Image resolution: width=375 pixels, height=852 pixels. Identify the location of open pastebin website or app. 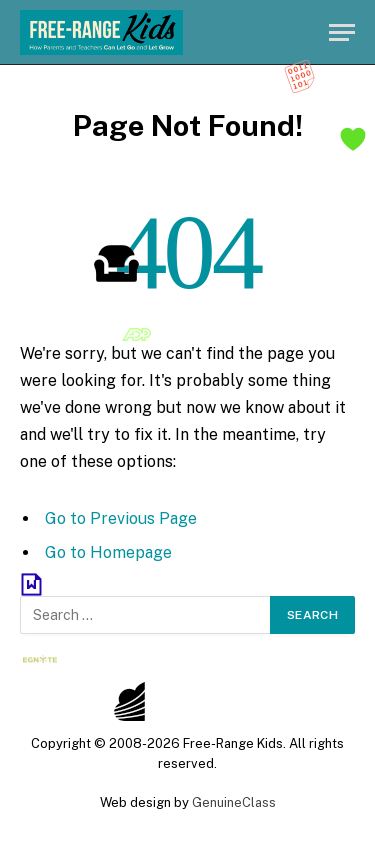
(299, 76).